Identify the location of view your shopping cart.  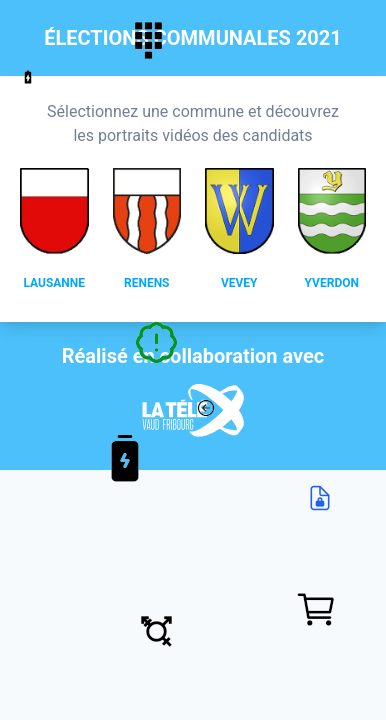
(316, 609).